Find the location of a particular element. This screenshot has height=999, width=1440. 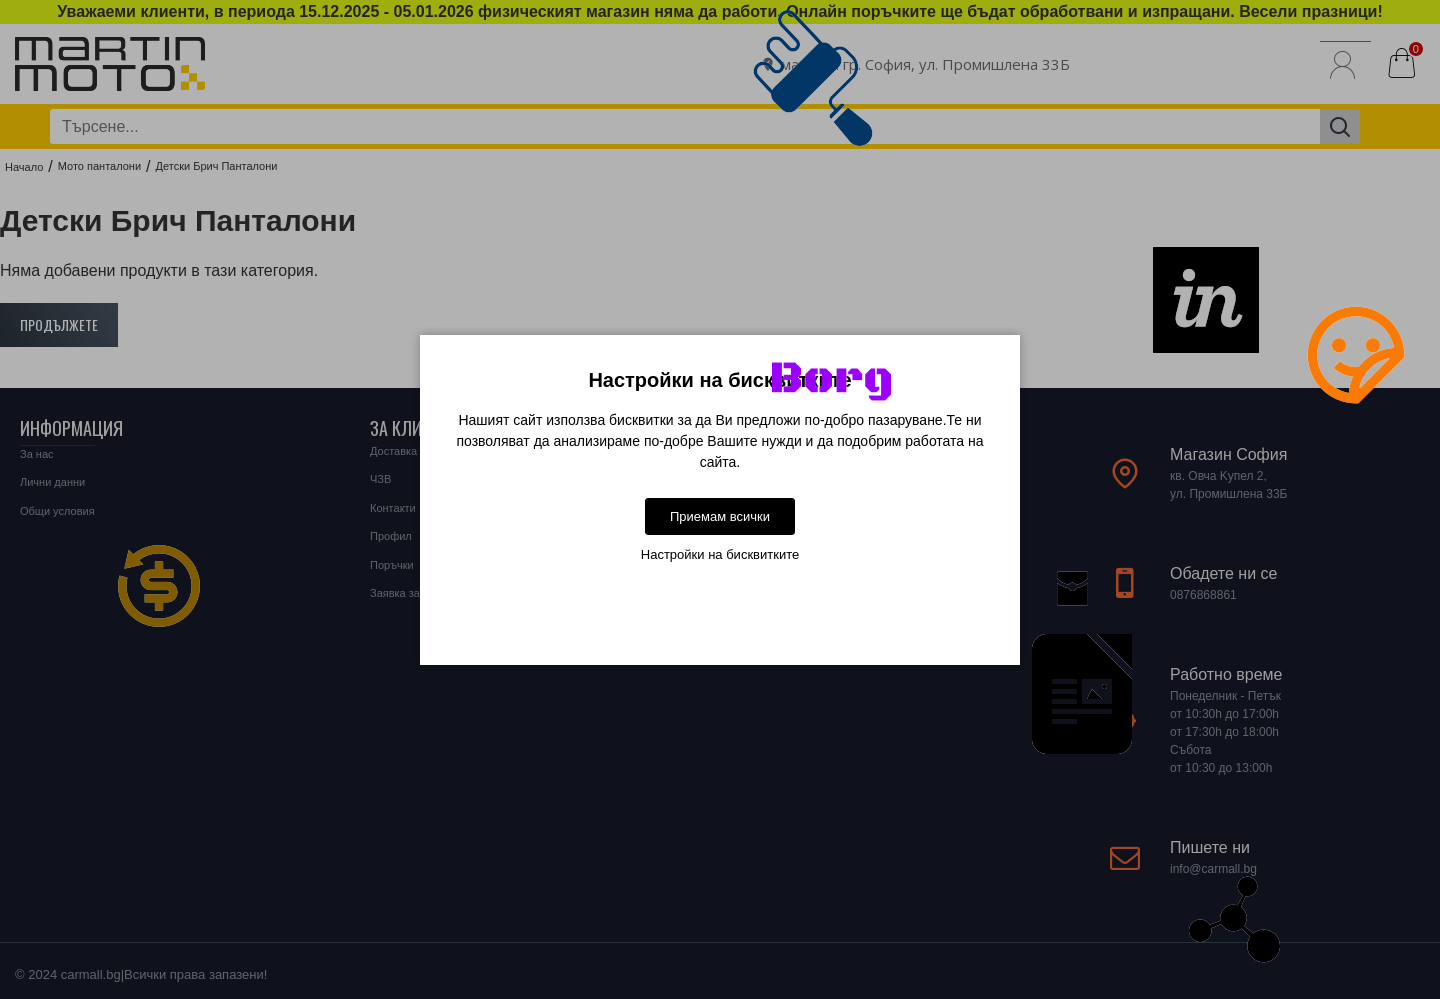

open libreoffice writer is located at coordinates (1082, 694).